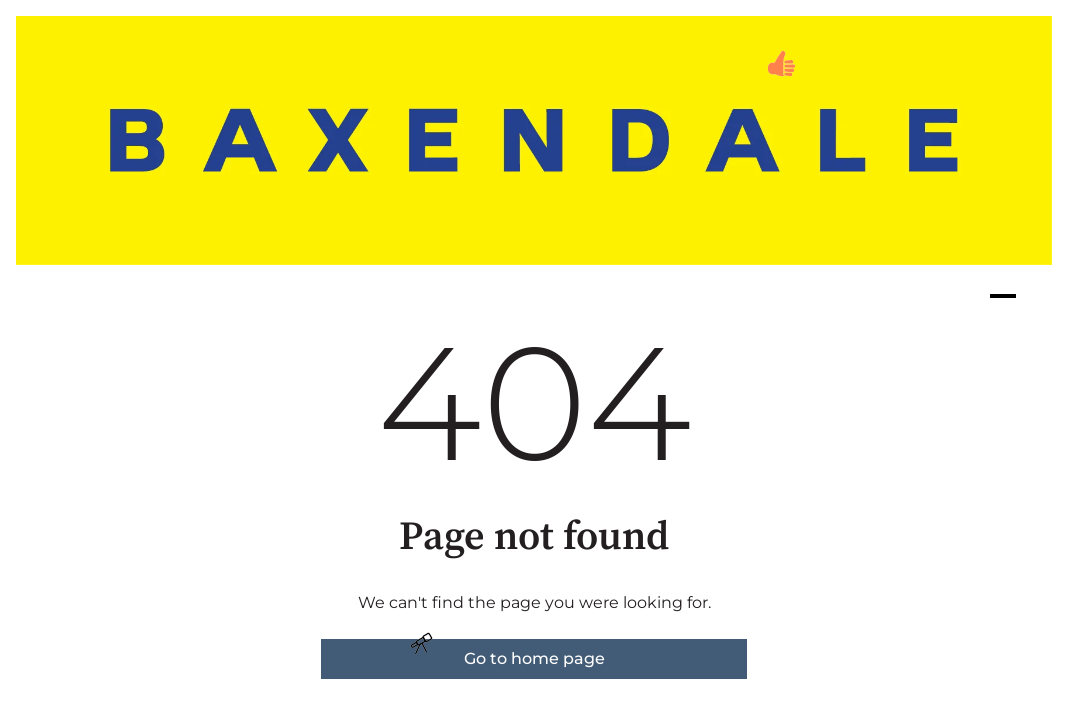 The width and height of the screenshot is (1068, 720). Describe the element at coordinates (421, 643) in the screenshot. I see `explore or discover new content` at that location.